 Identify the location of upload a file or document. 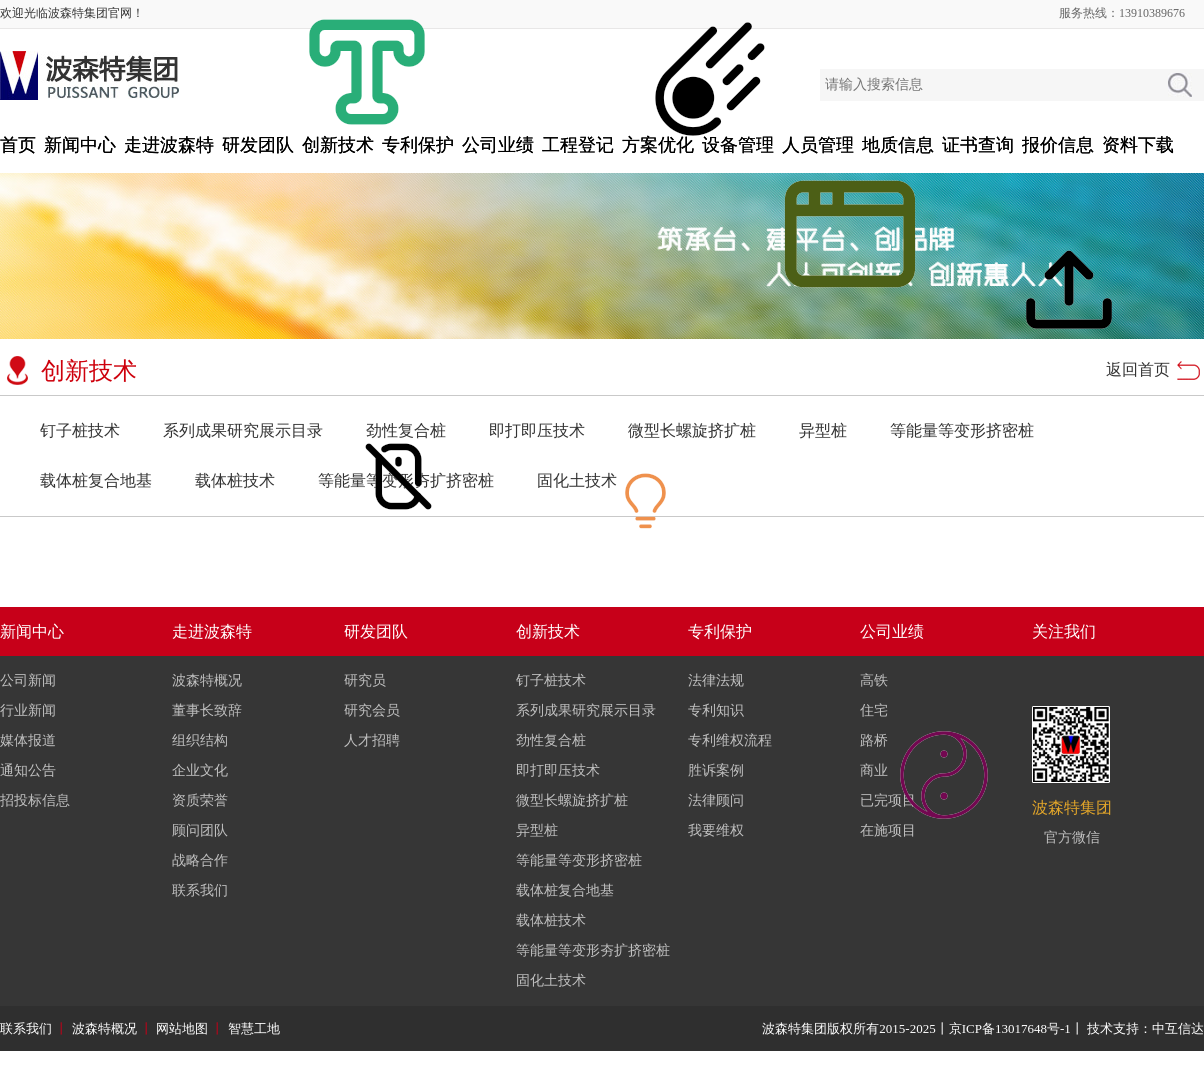
(1069, 292).